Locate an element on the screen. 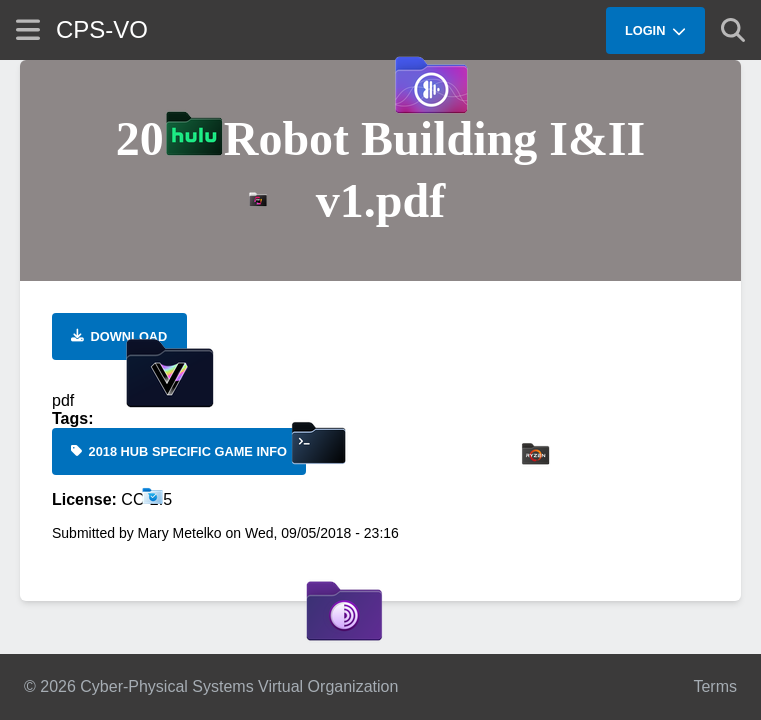  folder containing Hulu app data or downloads is located at coordinates (194, 135).